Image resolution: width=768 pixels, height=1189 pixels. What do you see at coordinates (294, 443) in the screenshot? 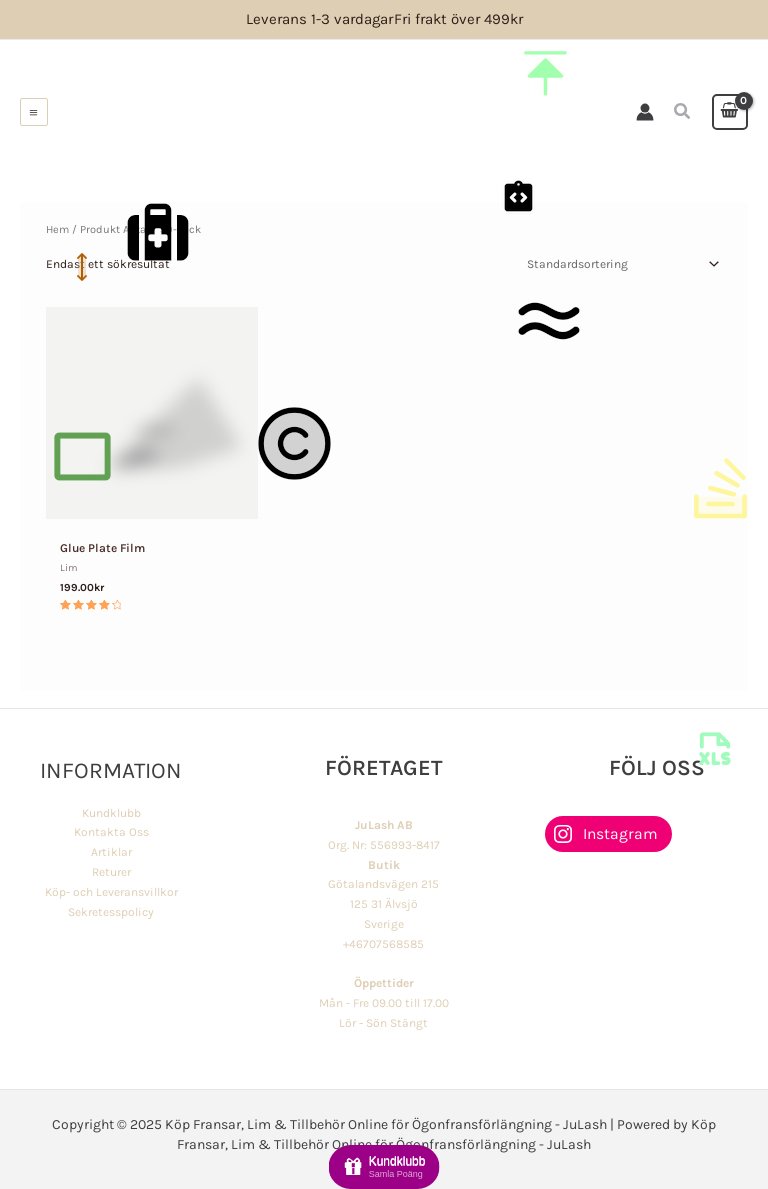
I see `indicates copyrighted content` at bounding box center [294, 443].